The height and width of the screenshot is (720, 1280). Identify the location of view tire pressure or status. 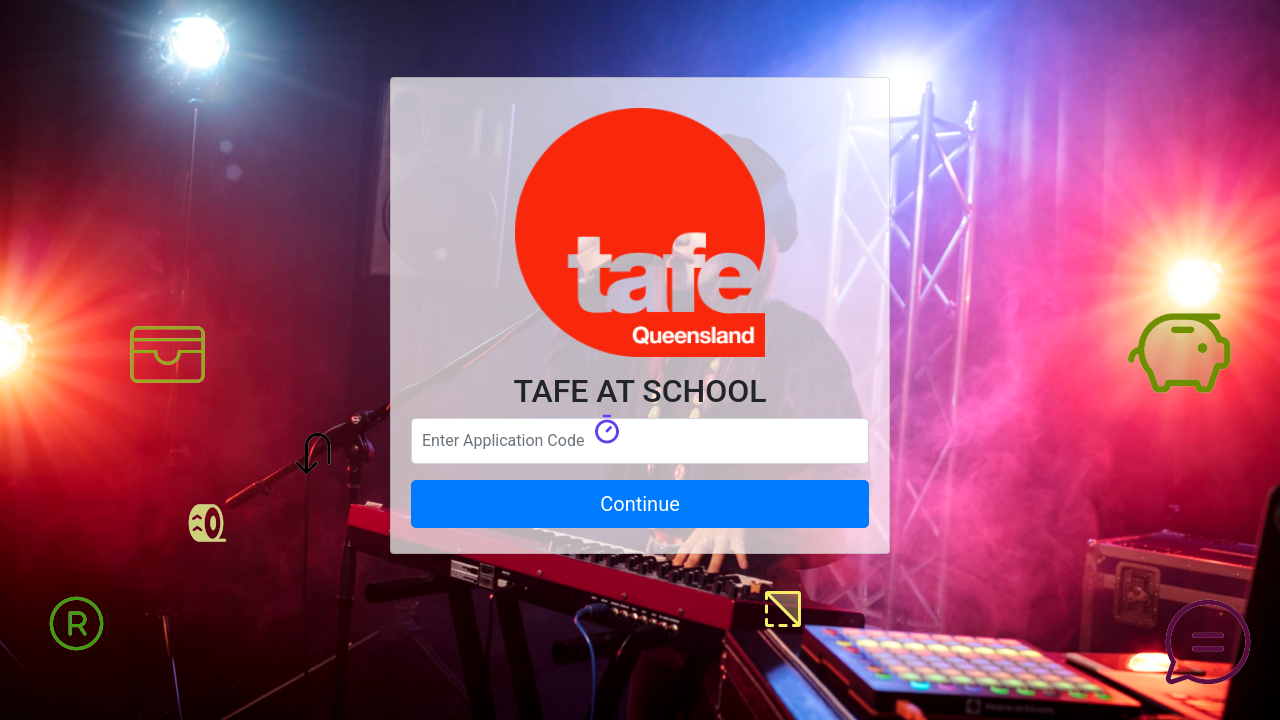
(206, 523).